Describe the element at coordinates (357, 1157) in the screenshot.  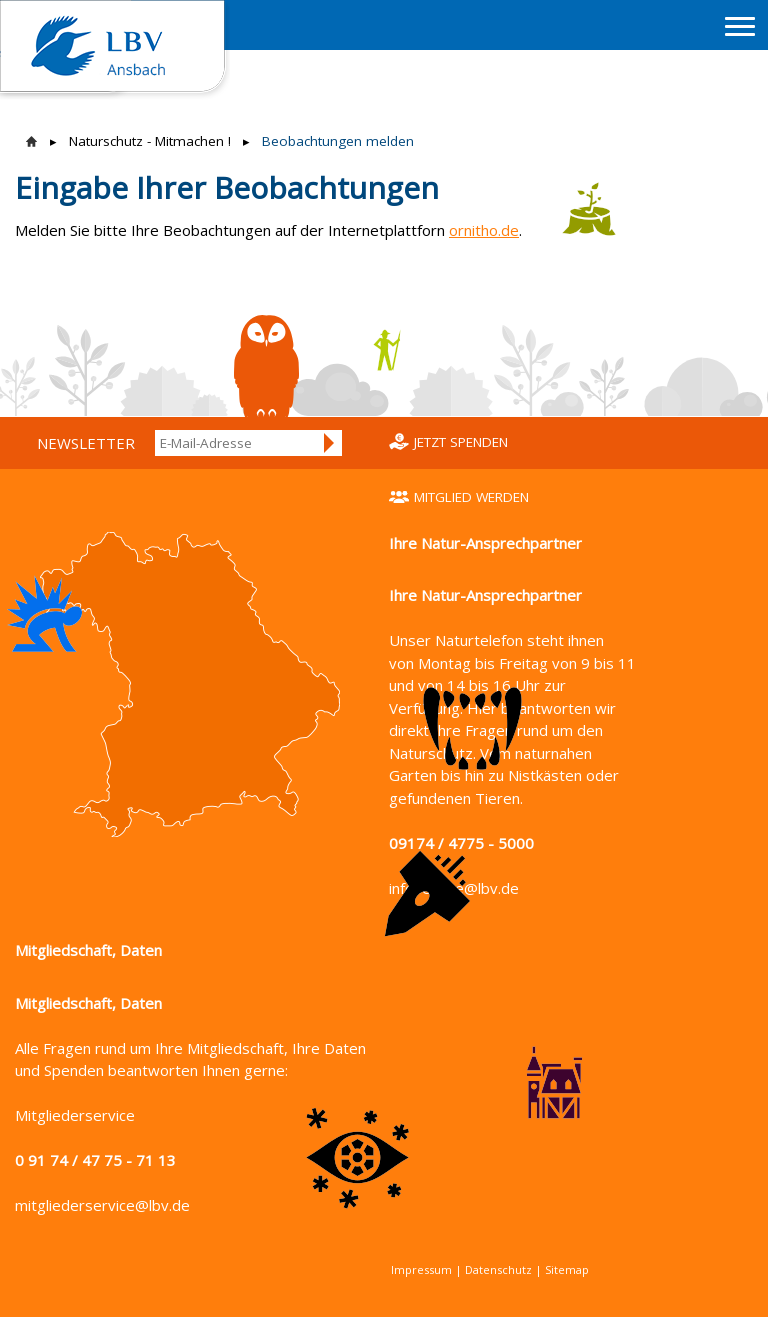
I see `view frost or ice-related content` at that location.